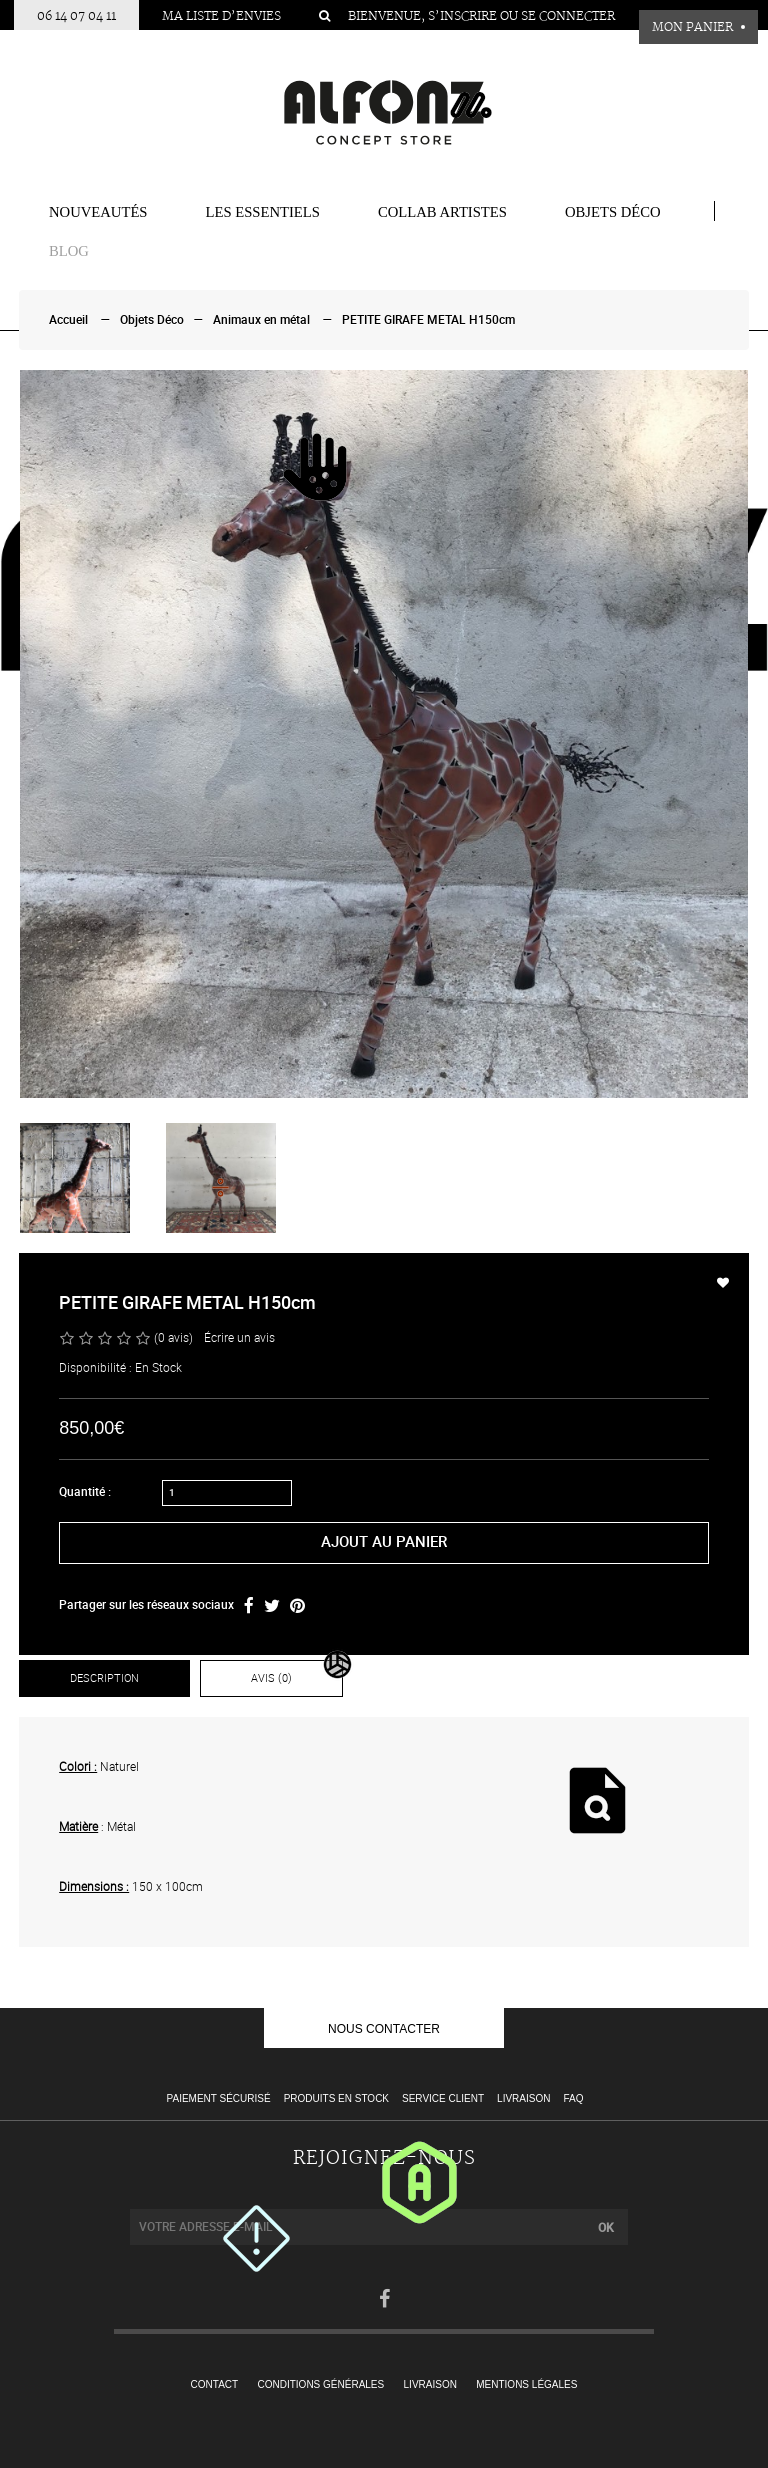 Image resolution: width=768 pixels, height=2468 pixels. Describe the element at coordinates (220, 1187) in the screenshot. I see `perform division calculation` at that location.